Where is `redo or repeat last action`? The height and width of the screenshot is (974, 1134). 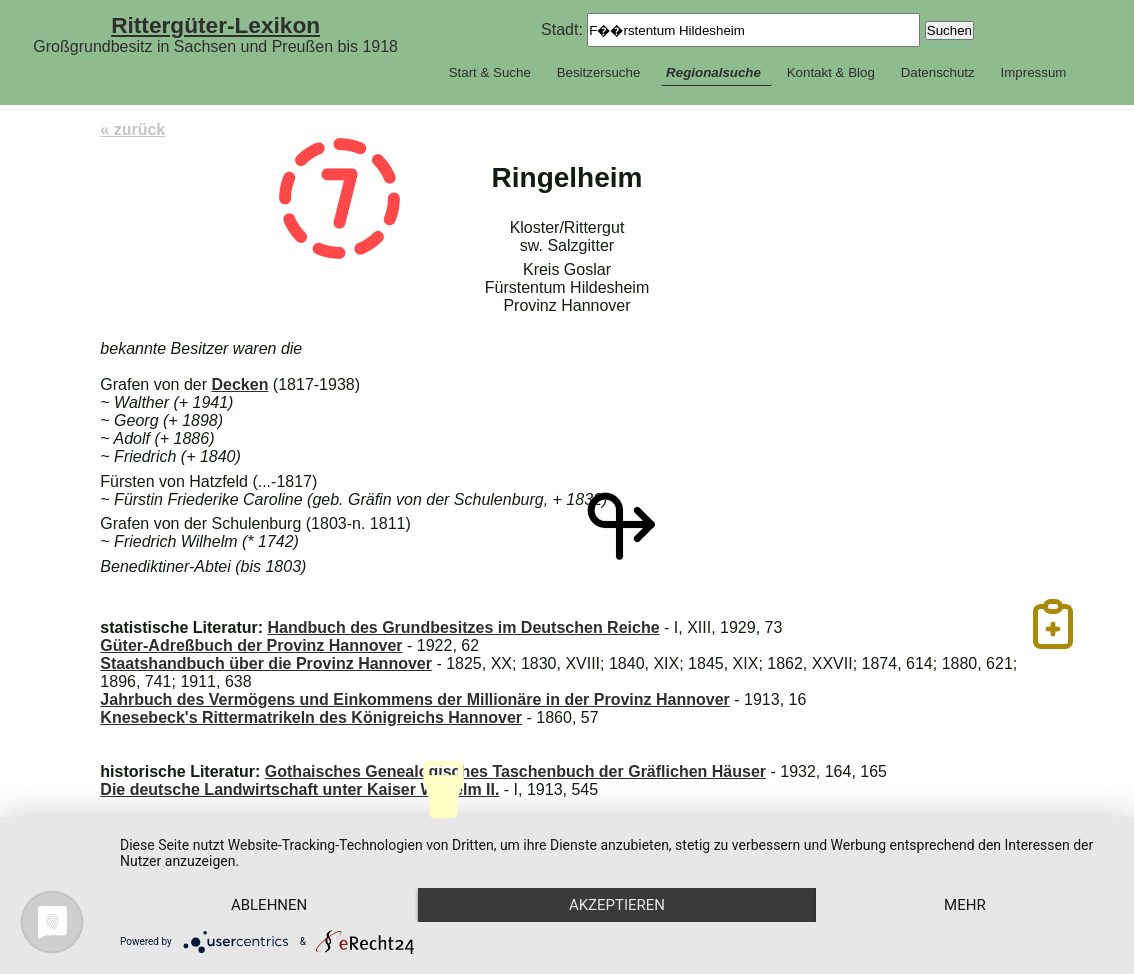
redo or repeat last action is located at coordinates (619, 524).